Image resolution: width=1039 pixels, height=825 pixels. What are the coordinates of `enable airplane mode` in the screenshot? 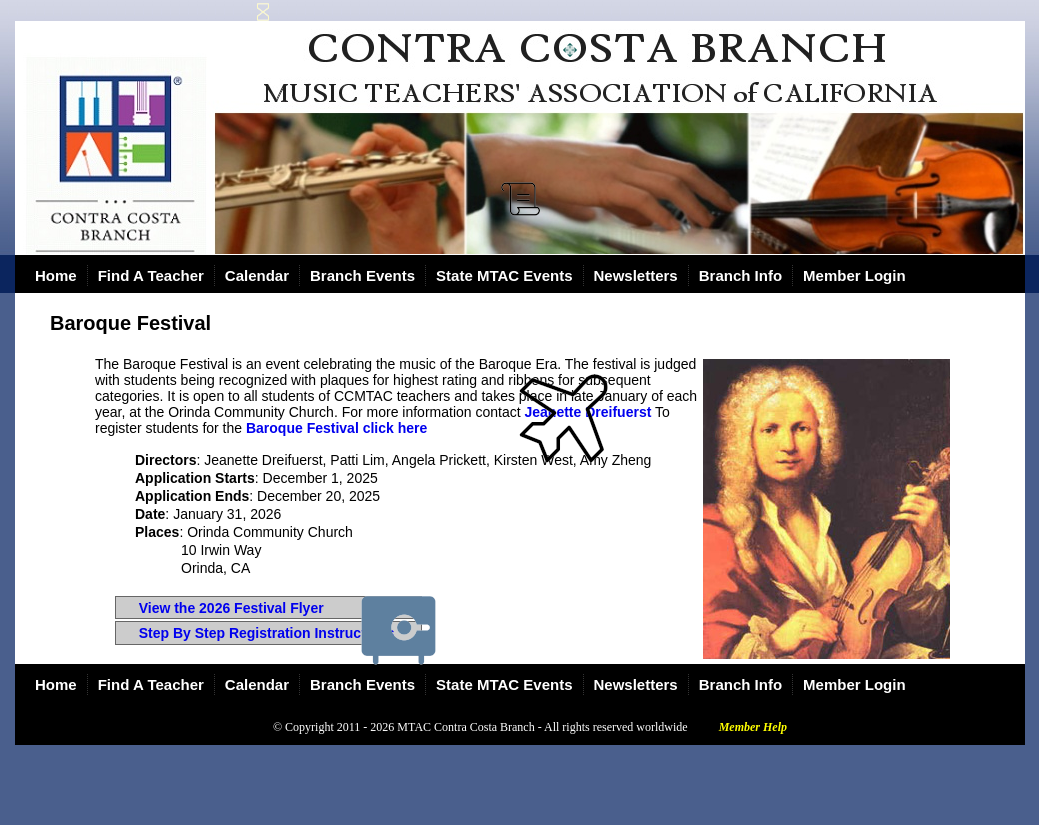 It's located at (565, 416).